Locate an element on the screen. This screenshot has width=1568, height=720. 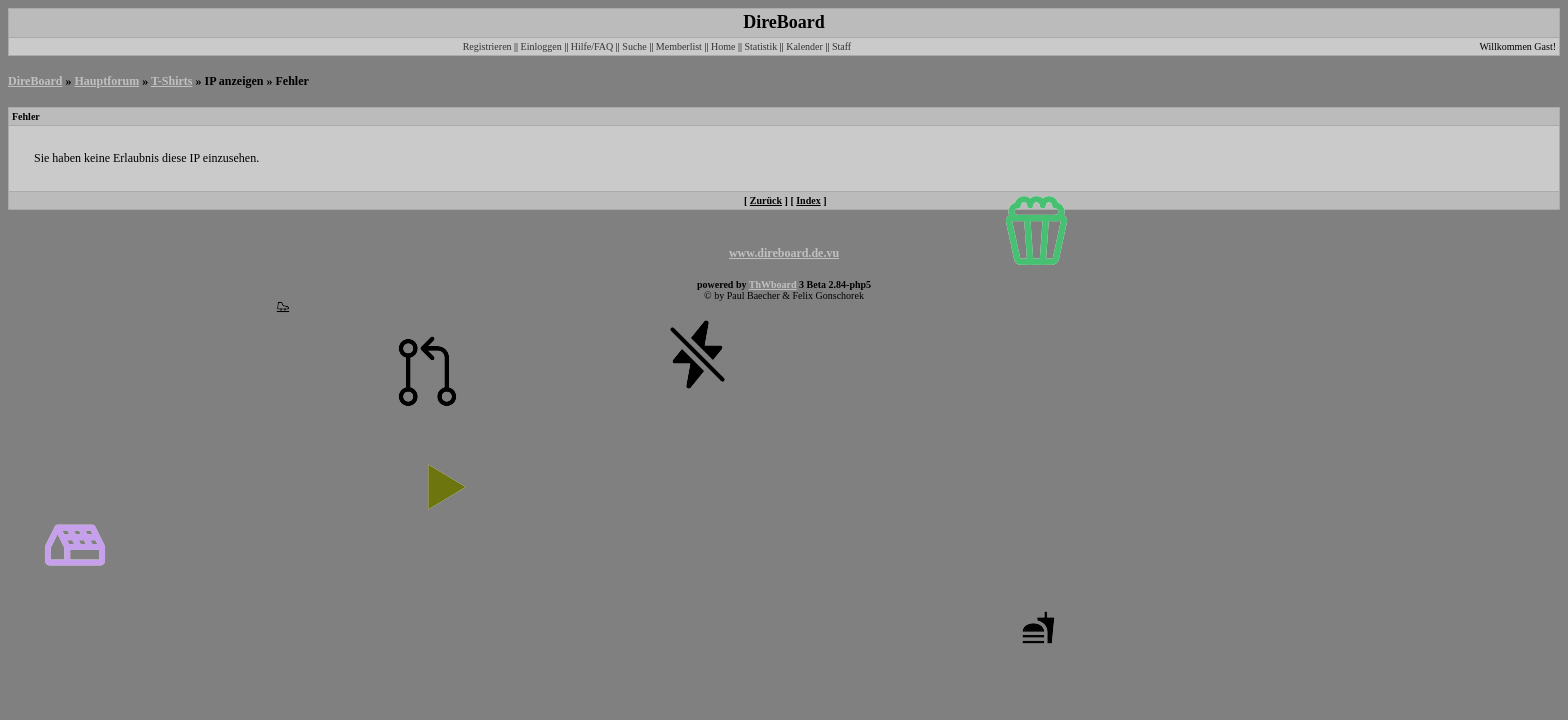
start playing media is located at coordinates (447, 487).